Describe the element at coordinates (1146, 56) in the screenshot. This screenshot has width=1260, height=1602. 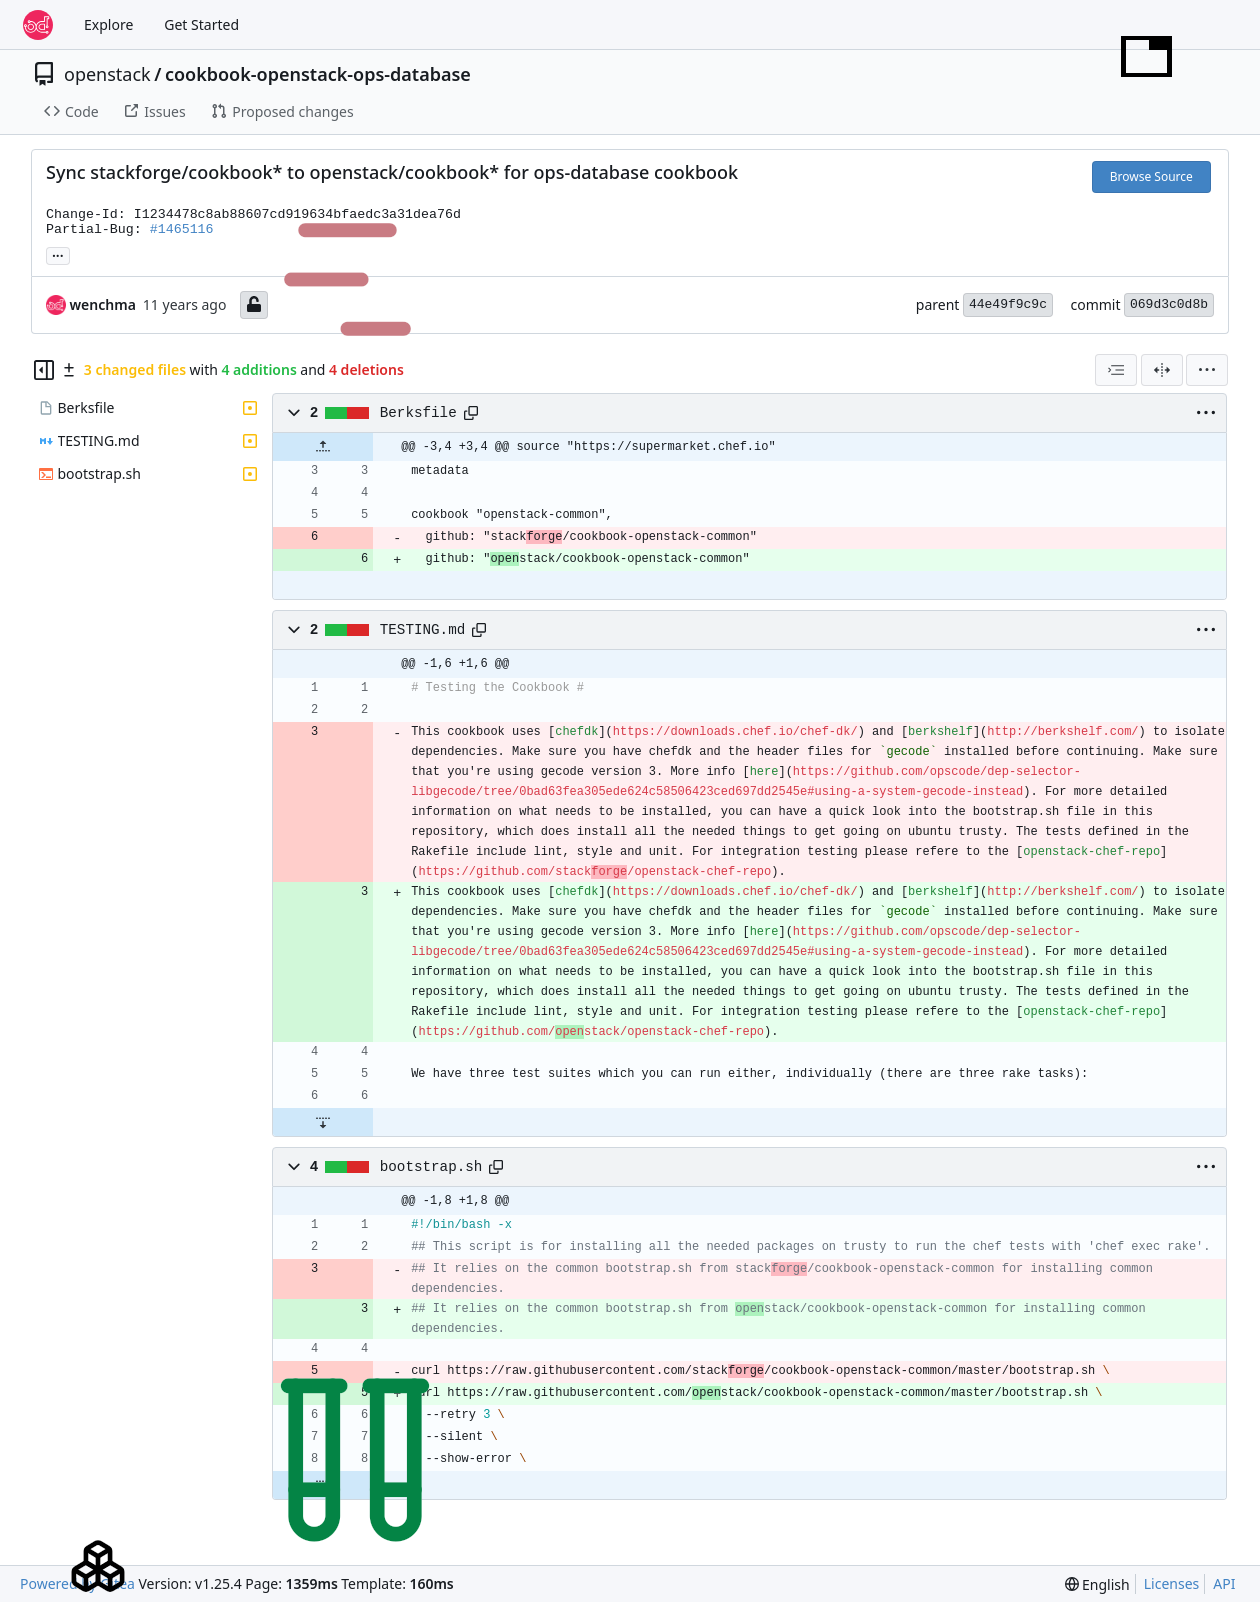
I see `open a new browser tab` at that location.